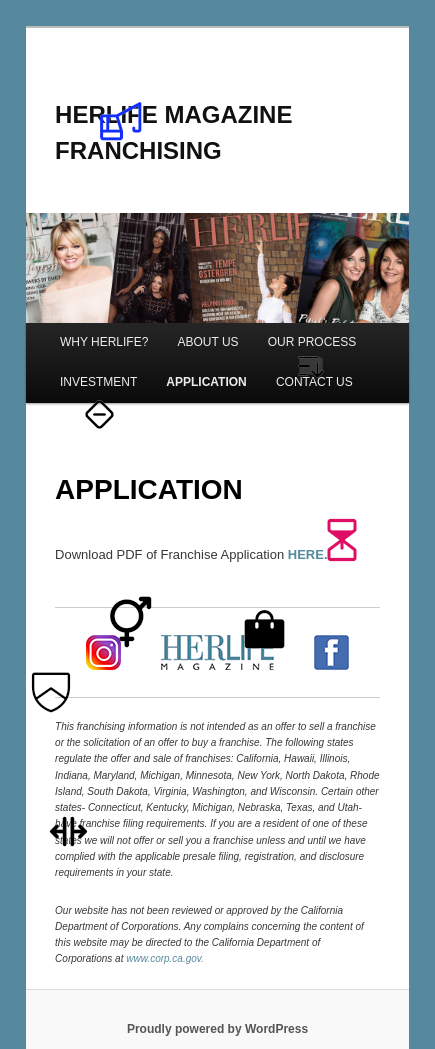 Image resolution: width=435 pixels, height=1049 pixels. Describe the element at coordinates (51, 690) in the screenshot. I see `security or protection status indicator` at that location.